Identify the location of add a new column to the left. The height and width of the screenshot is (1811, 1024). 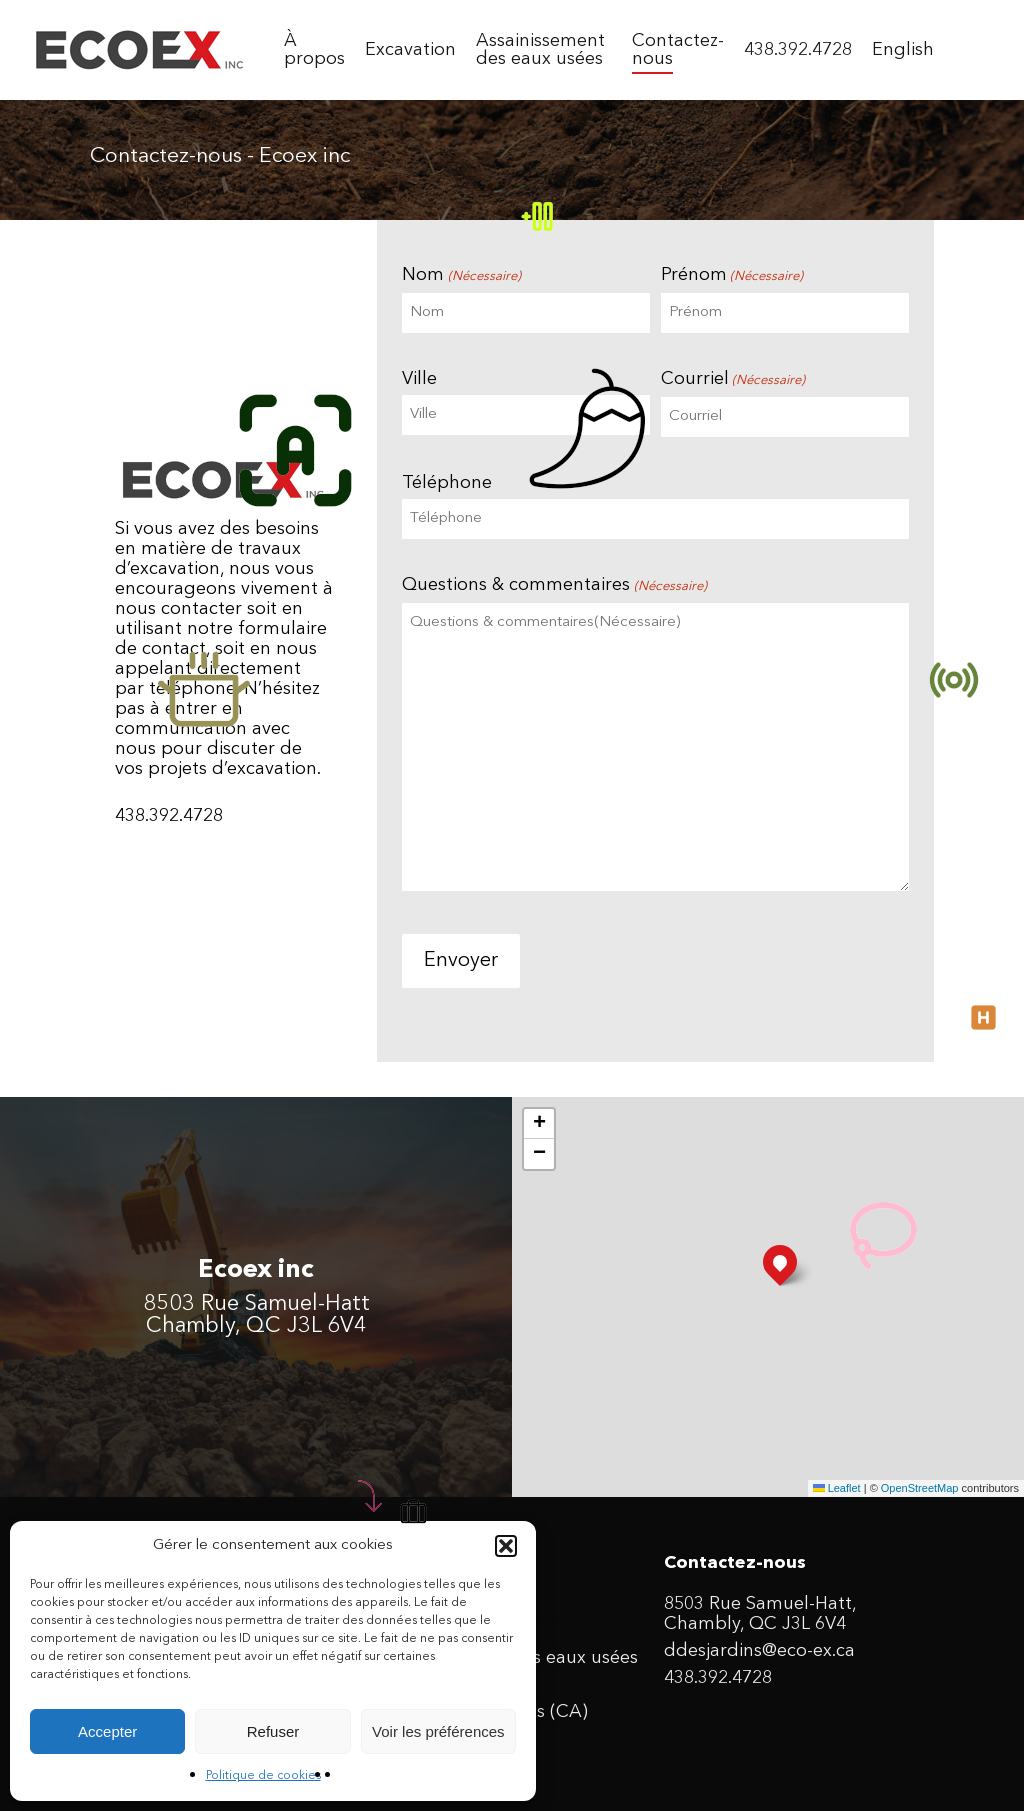
(539, 216).